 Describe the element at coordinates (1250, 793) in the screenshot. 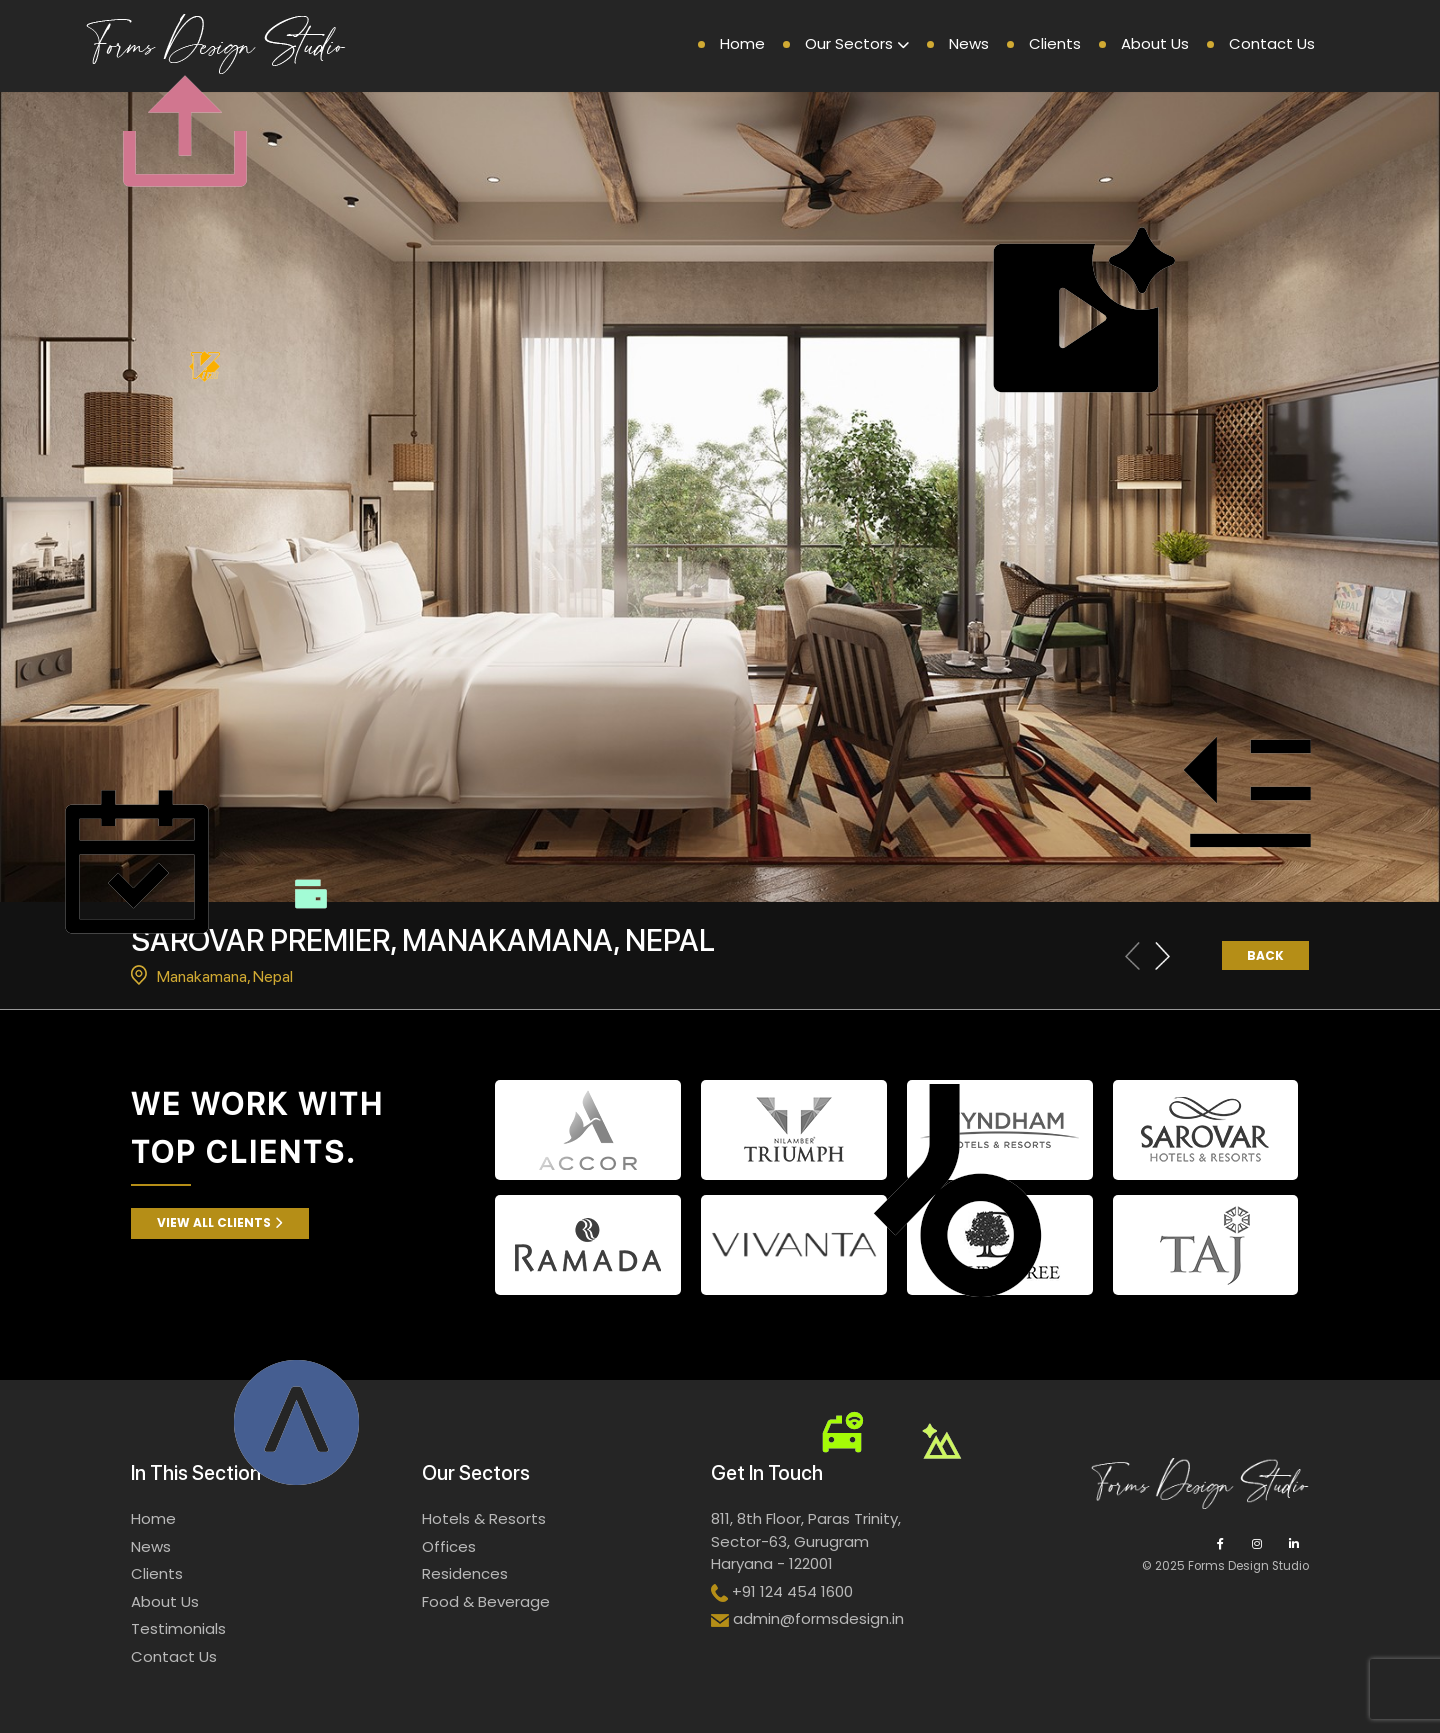

I see `collapse the sidebar menu` at that location.